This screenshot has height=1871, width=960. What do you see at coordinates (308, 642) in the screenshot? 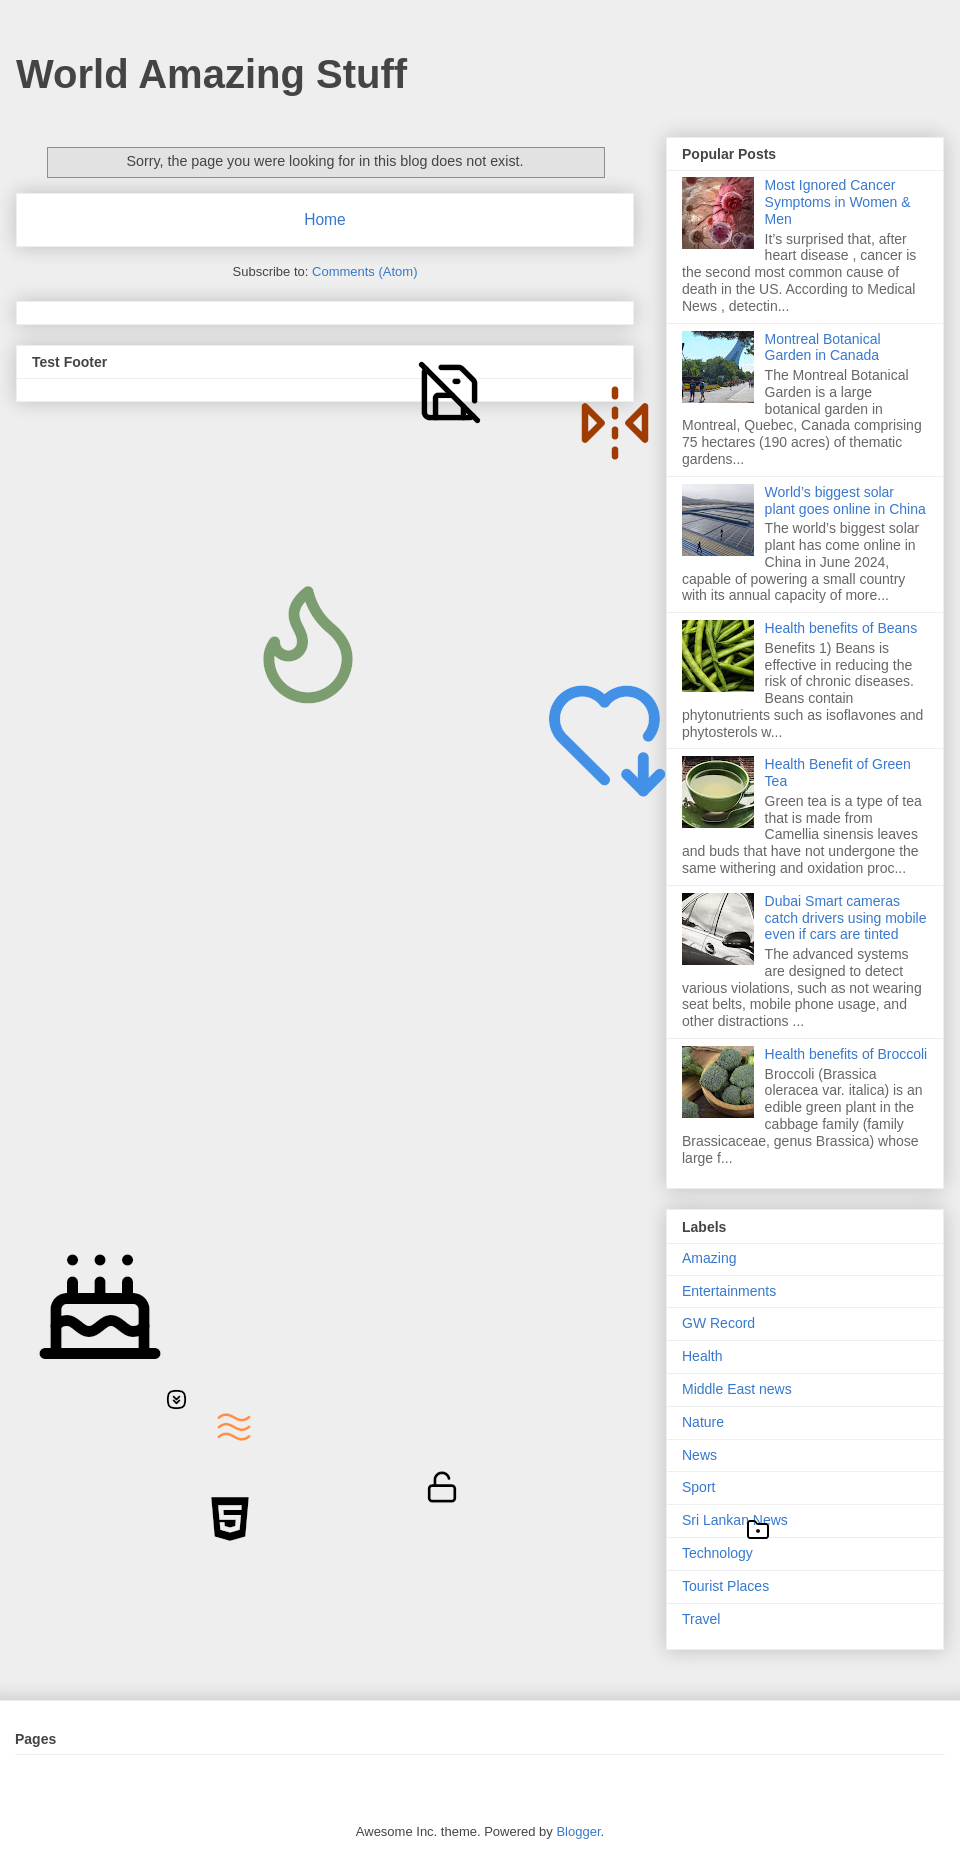
I see `indicates trending or hot content` at bounding box center [308, 642].